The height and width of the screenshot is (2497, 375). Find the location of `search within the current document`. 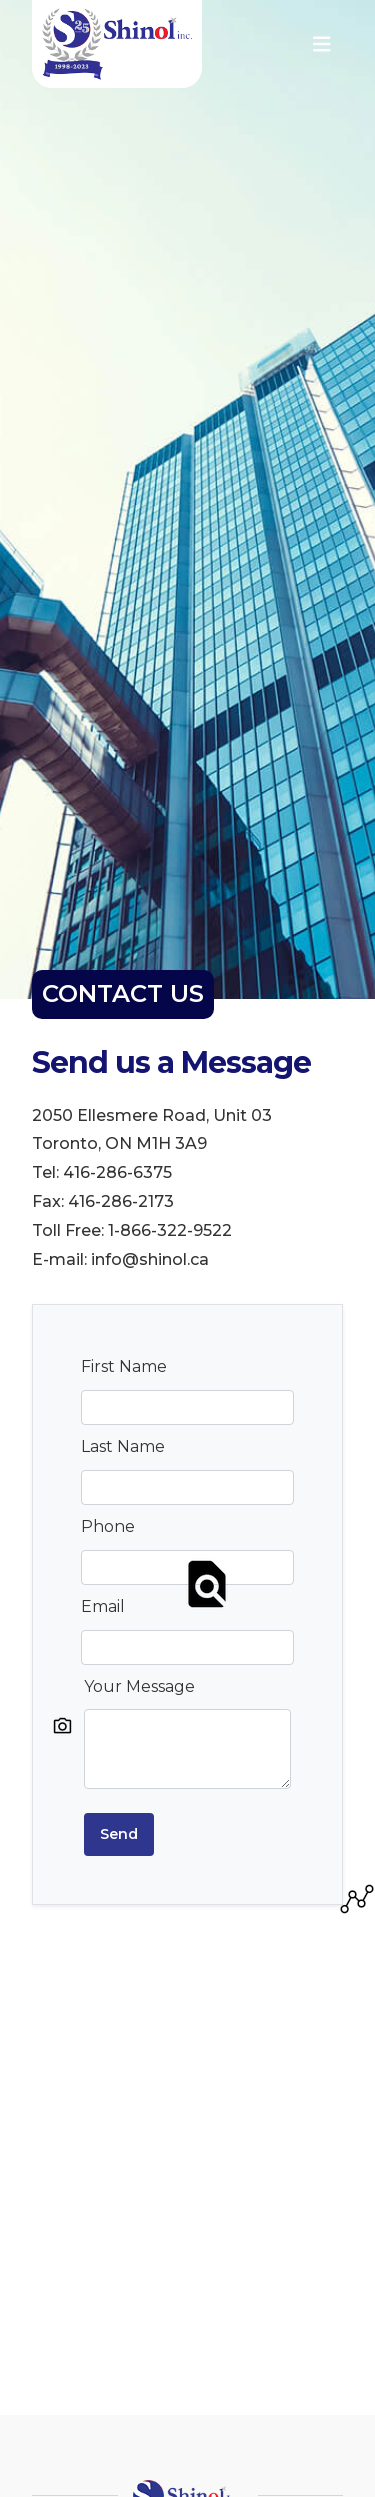

search within the current document is located at coordinates (207, 1584).